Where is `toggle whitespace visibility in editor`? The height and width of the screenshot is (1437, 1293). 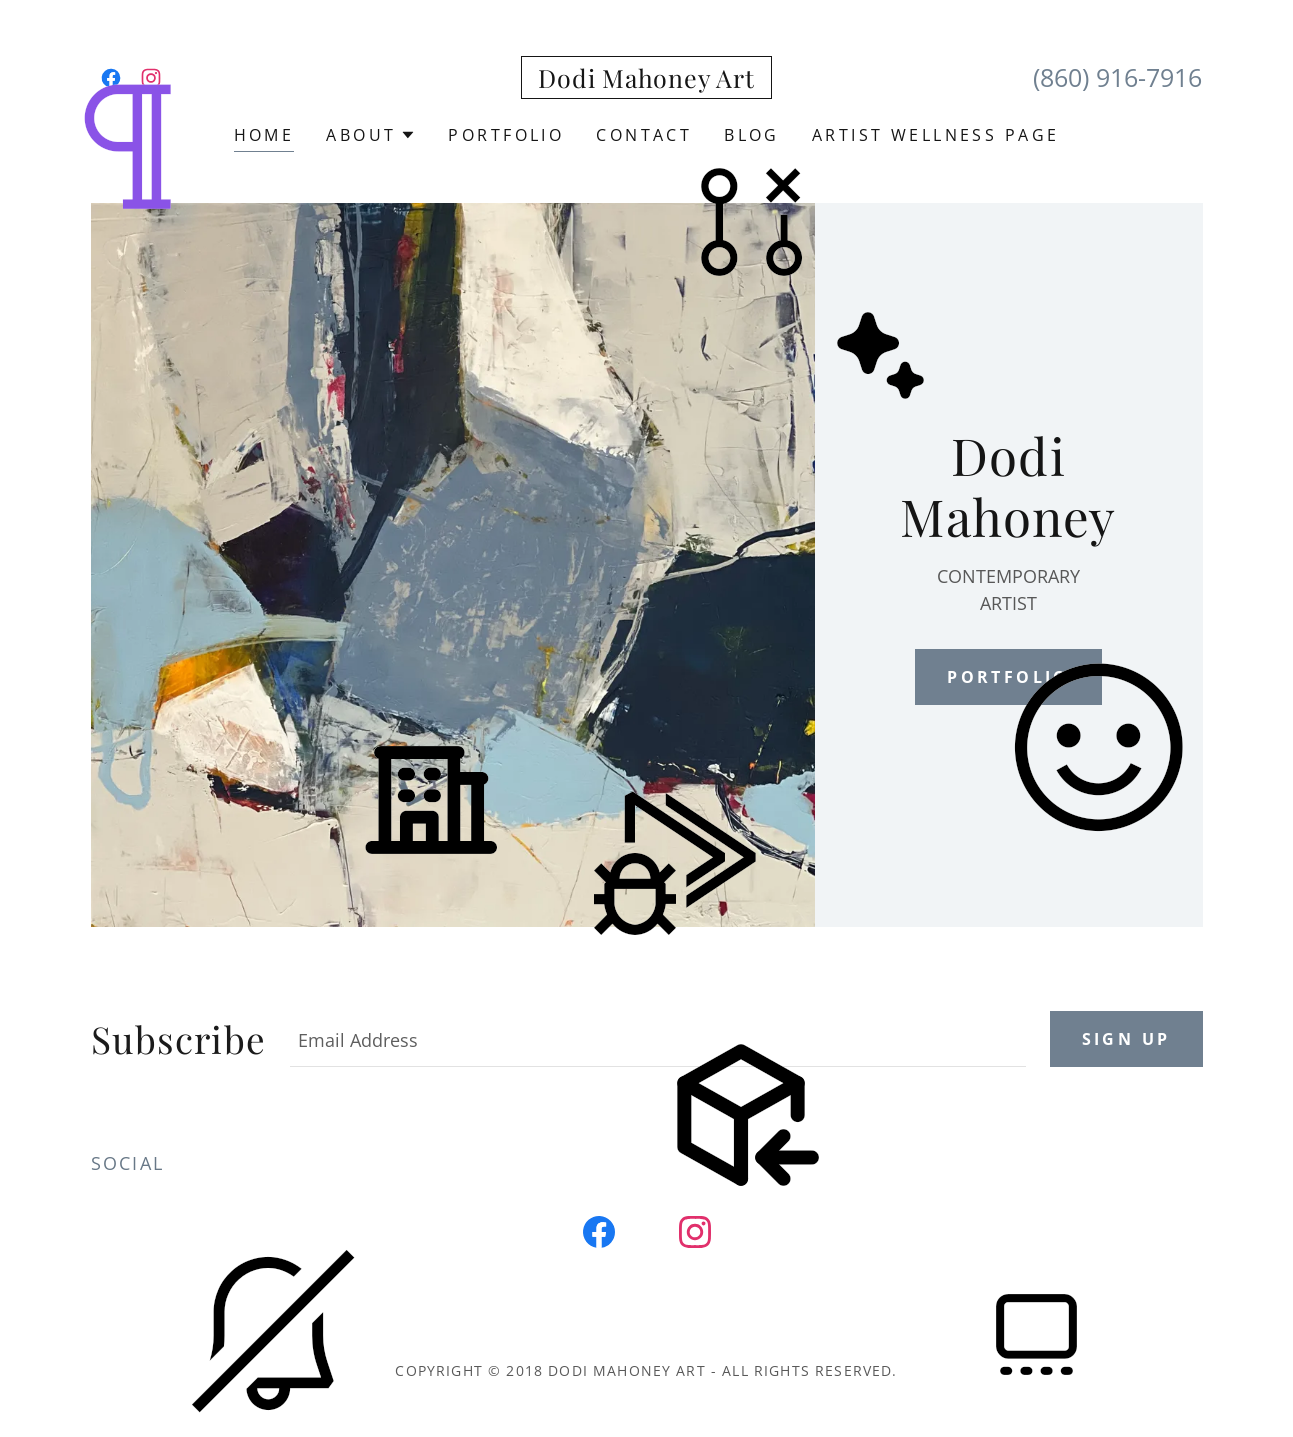
toggle whitespace visibility in editor is located at coordinates (132, 151).